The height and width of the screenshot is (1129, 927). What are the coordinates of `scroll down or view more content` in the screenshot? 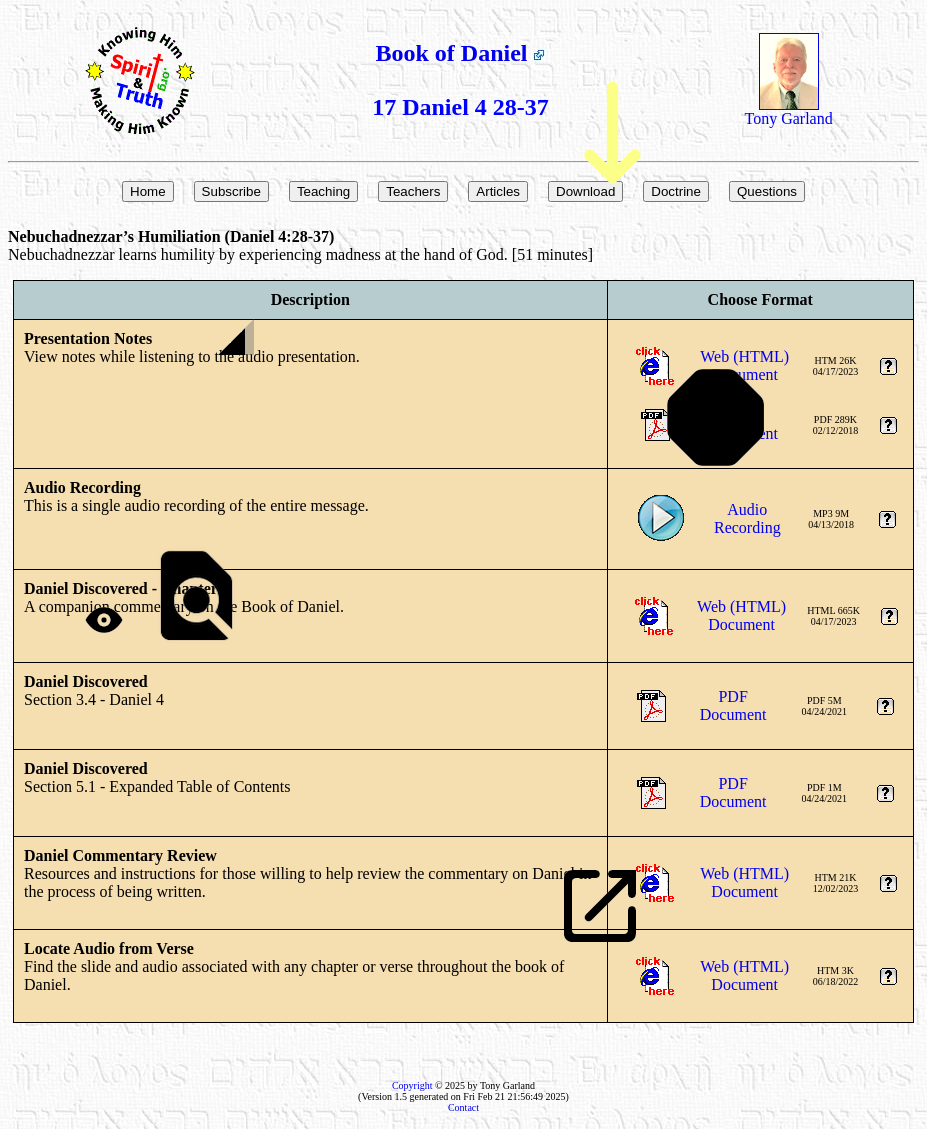 It's located at (612, 132).